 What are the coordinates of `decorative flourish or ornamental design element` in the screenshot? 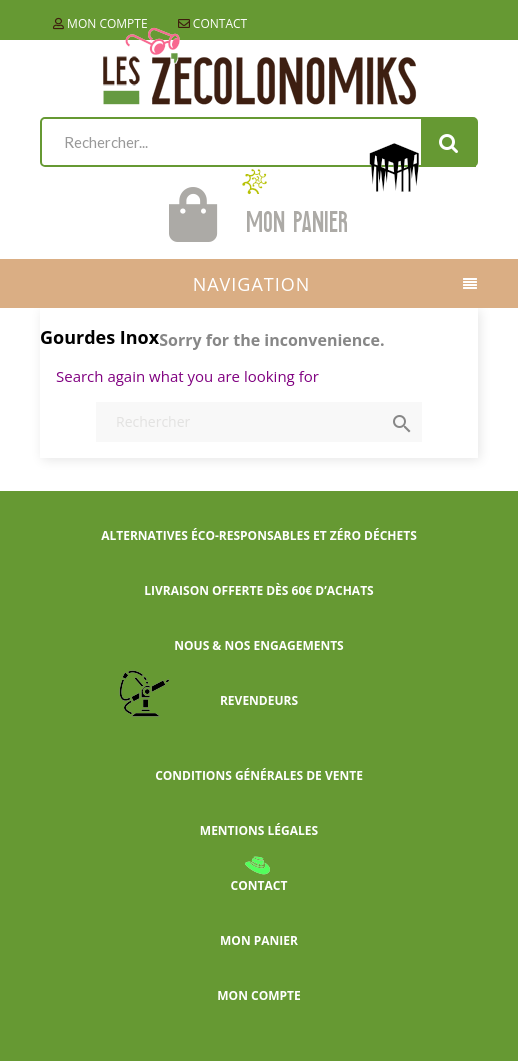 It's located at (254, 181).